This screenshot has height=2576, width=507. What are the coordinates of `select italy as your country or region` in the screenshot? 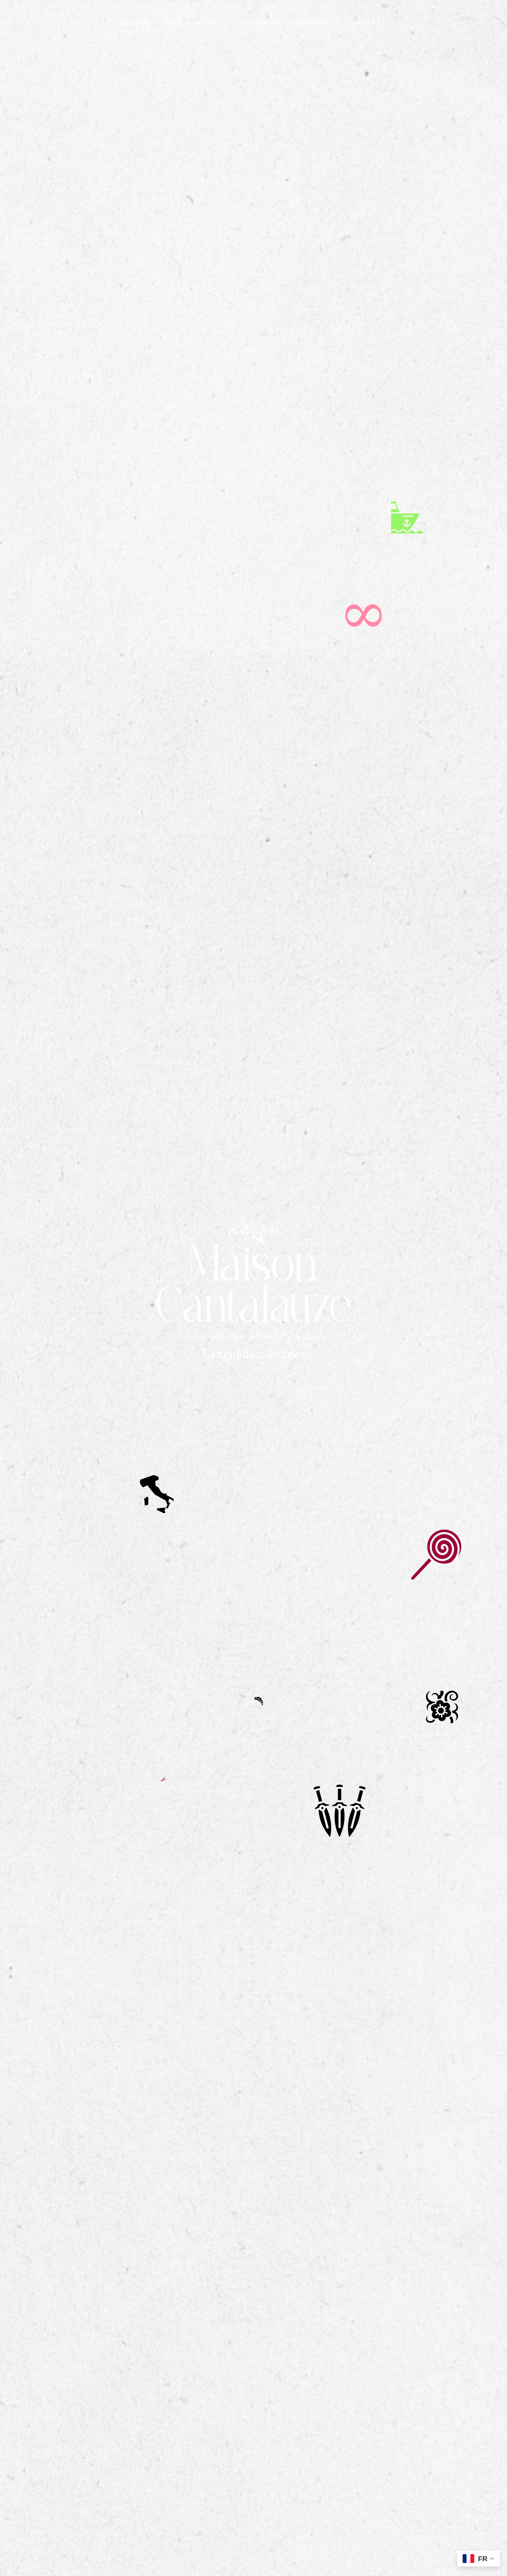 It's located at (157, 1494).